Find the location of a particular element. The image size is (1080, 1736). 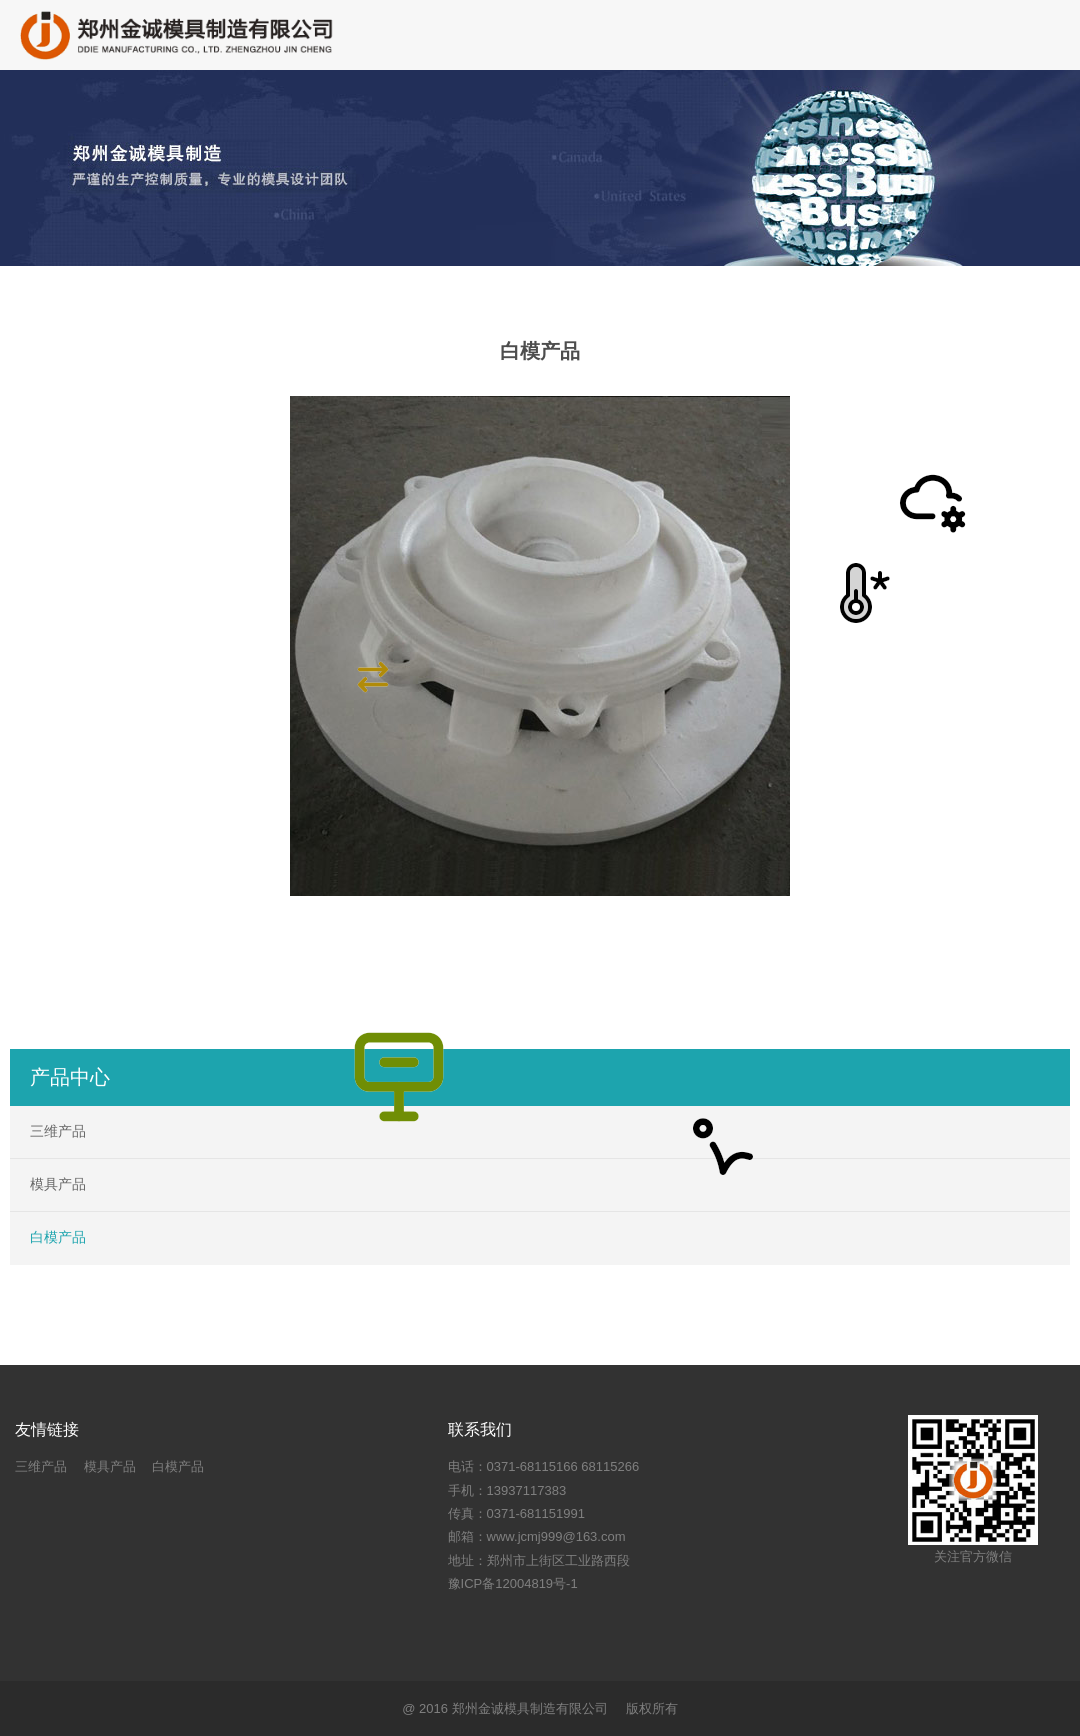

indicates a reserved spot or area is located at coordinates (399, 1077).